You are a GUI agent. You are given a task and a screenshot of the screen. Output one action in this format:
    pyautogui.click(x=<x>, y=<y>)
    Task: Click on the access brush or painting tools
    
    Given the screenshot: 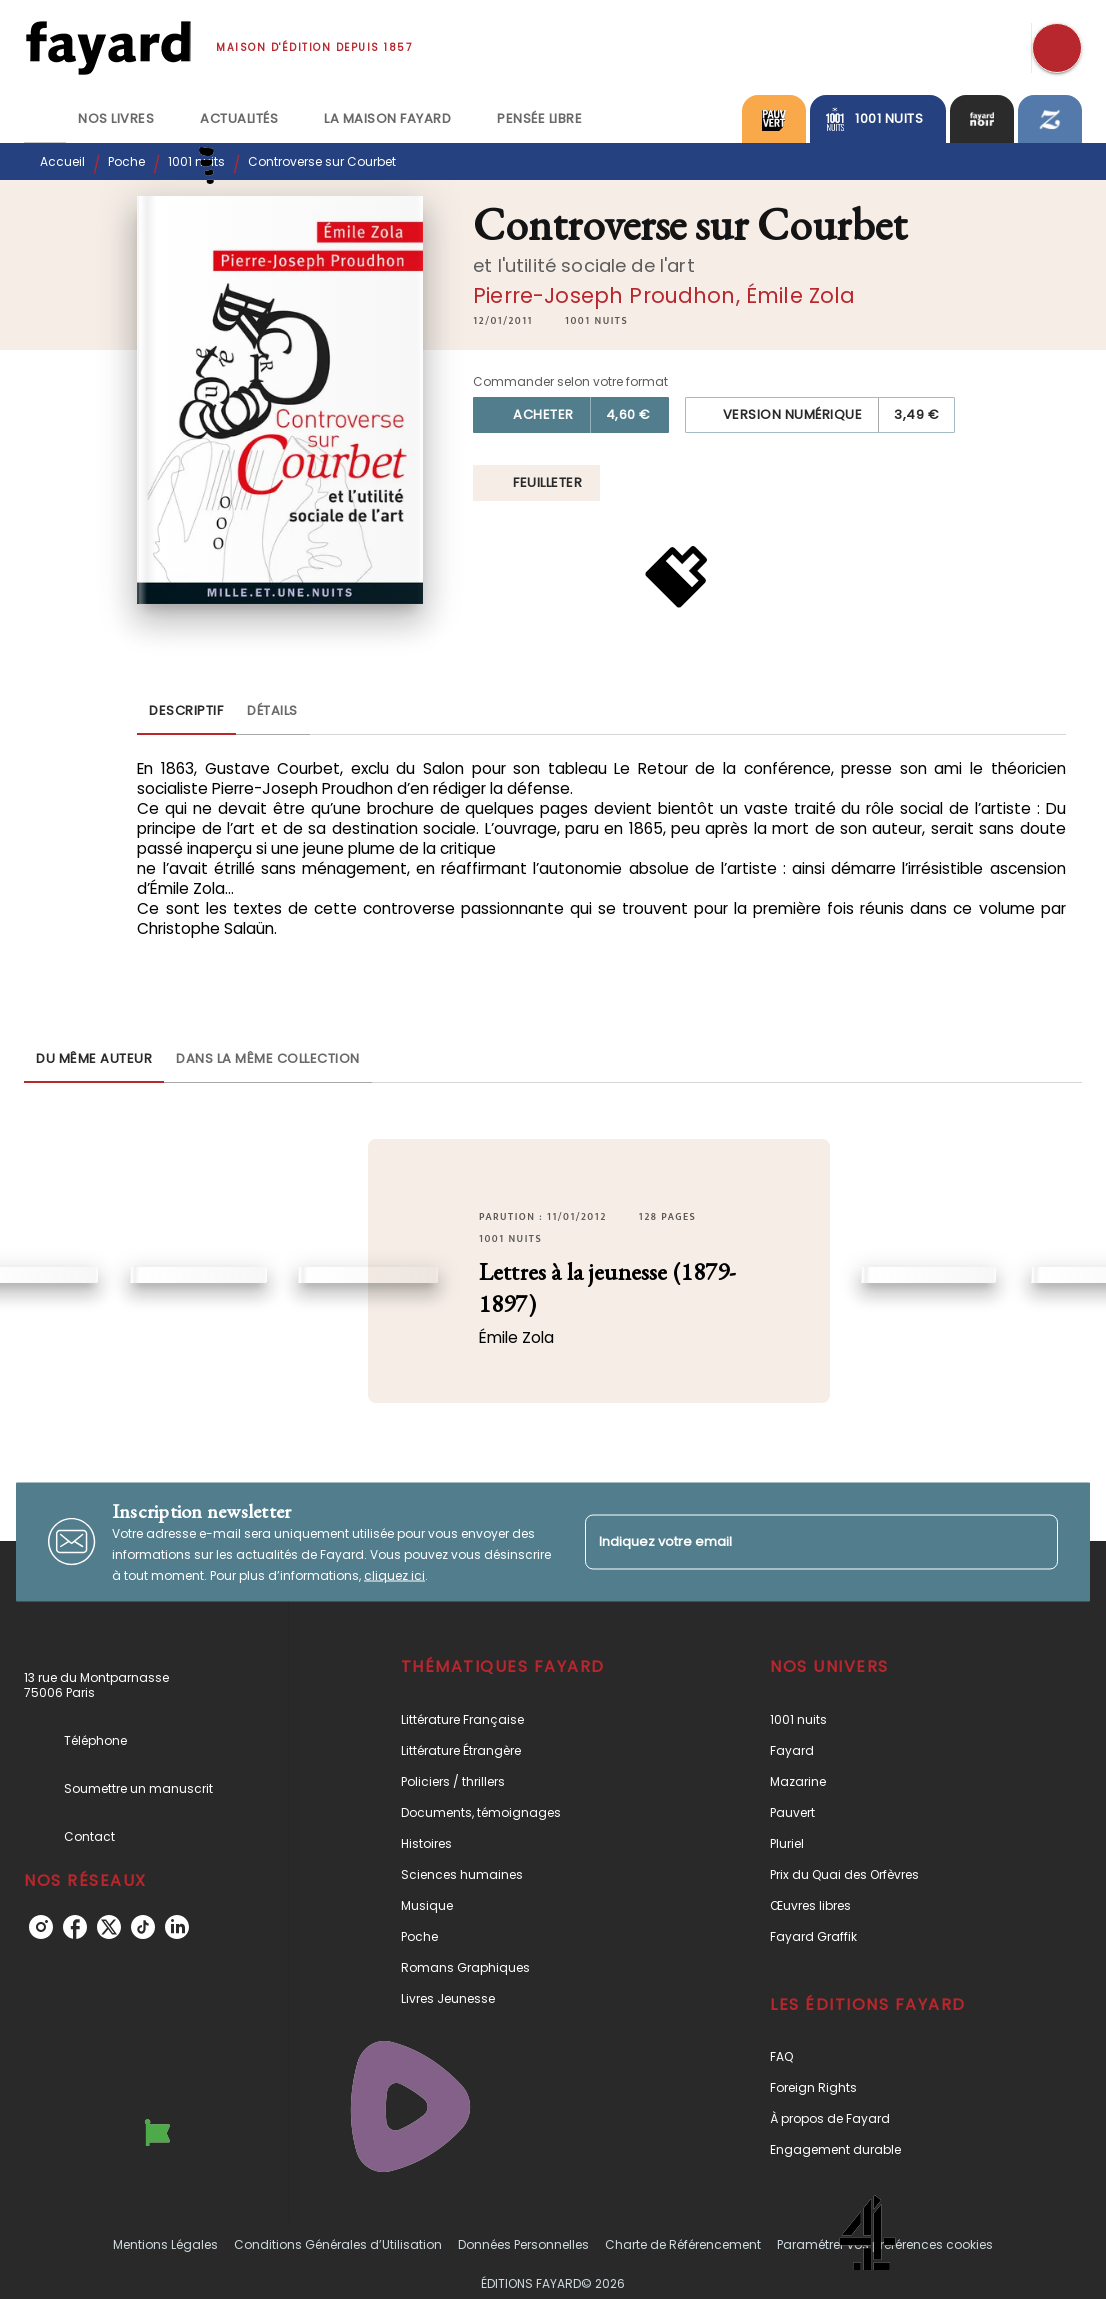 What is the action you would take?
    pyautogui.click(x=678, y=575)
    